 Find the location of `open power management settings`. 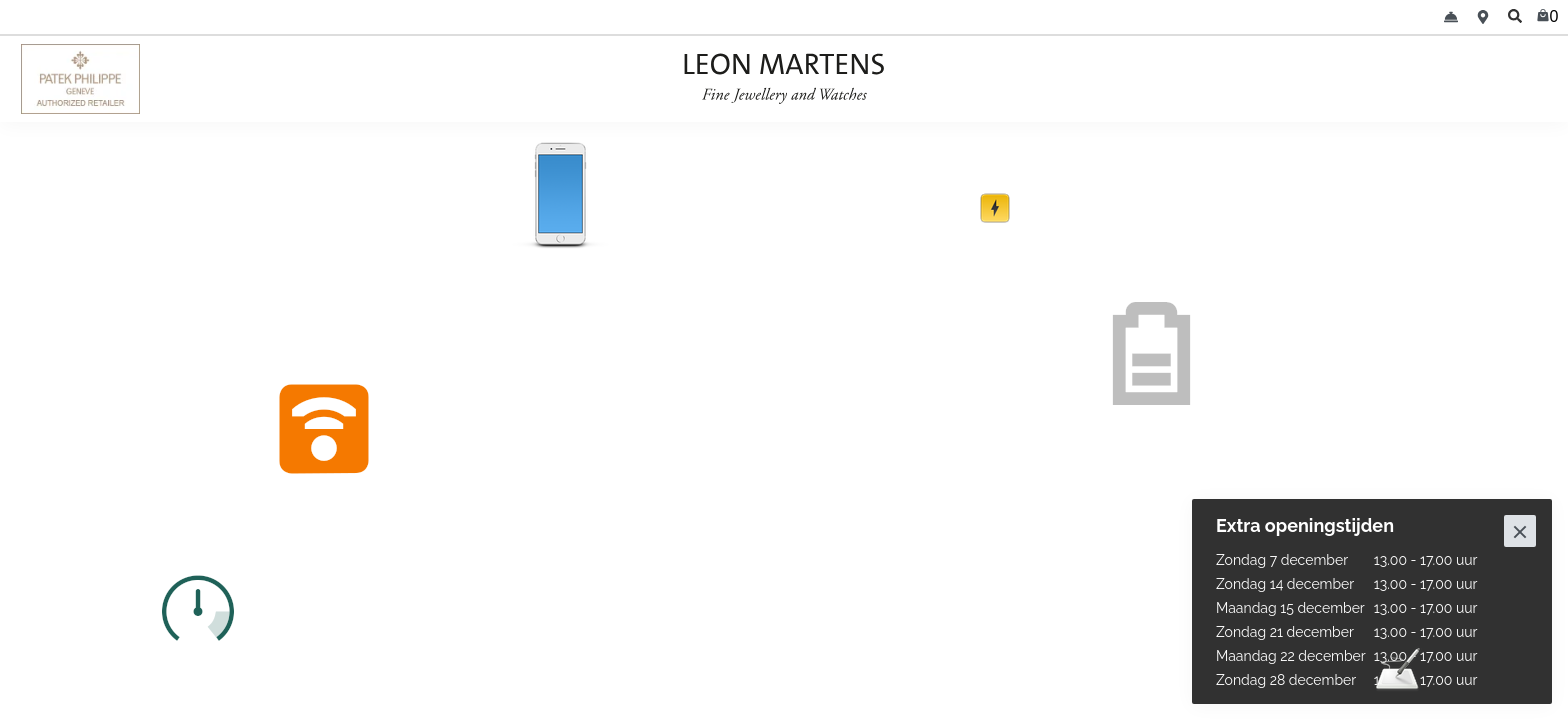

open power management settings is located at coordinates (995, 208).